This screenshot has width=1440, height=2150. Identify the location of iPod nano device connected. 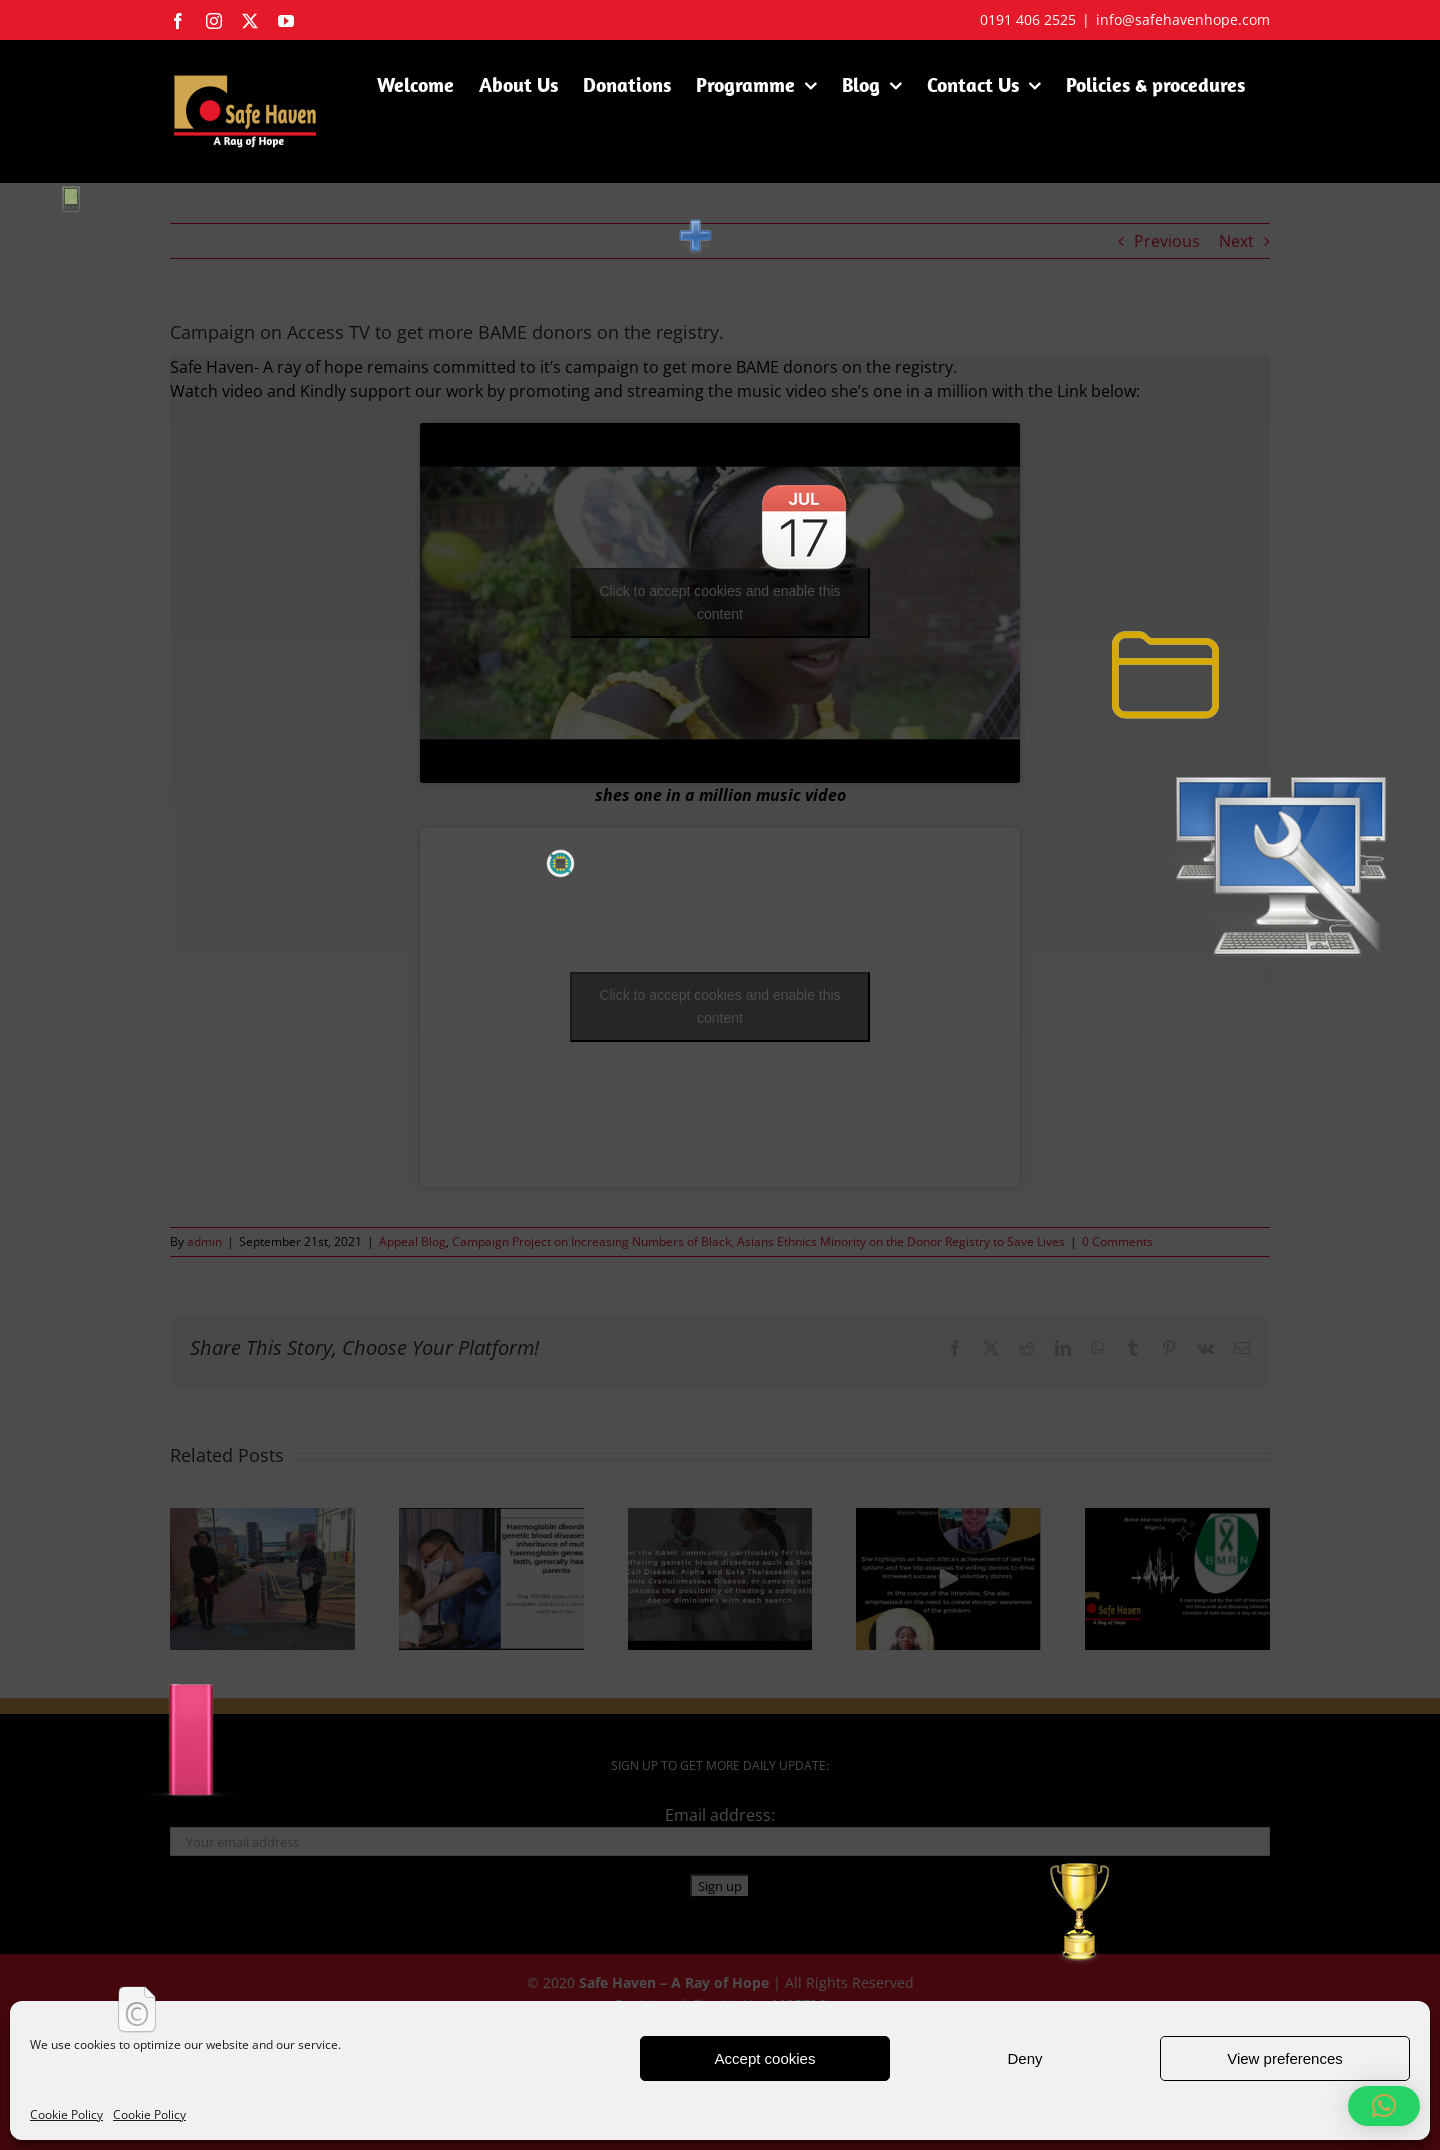
(191, 1742).